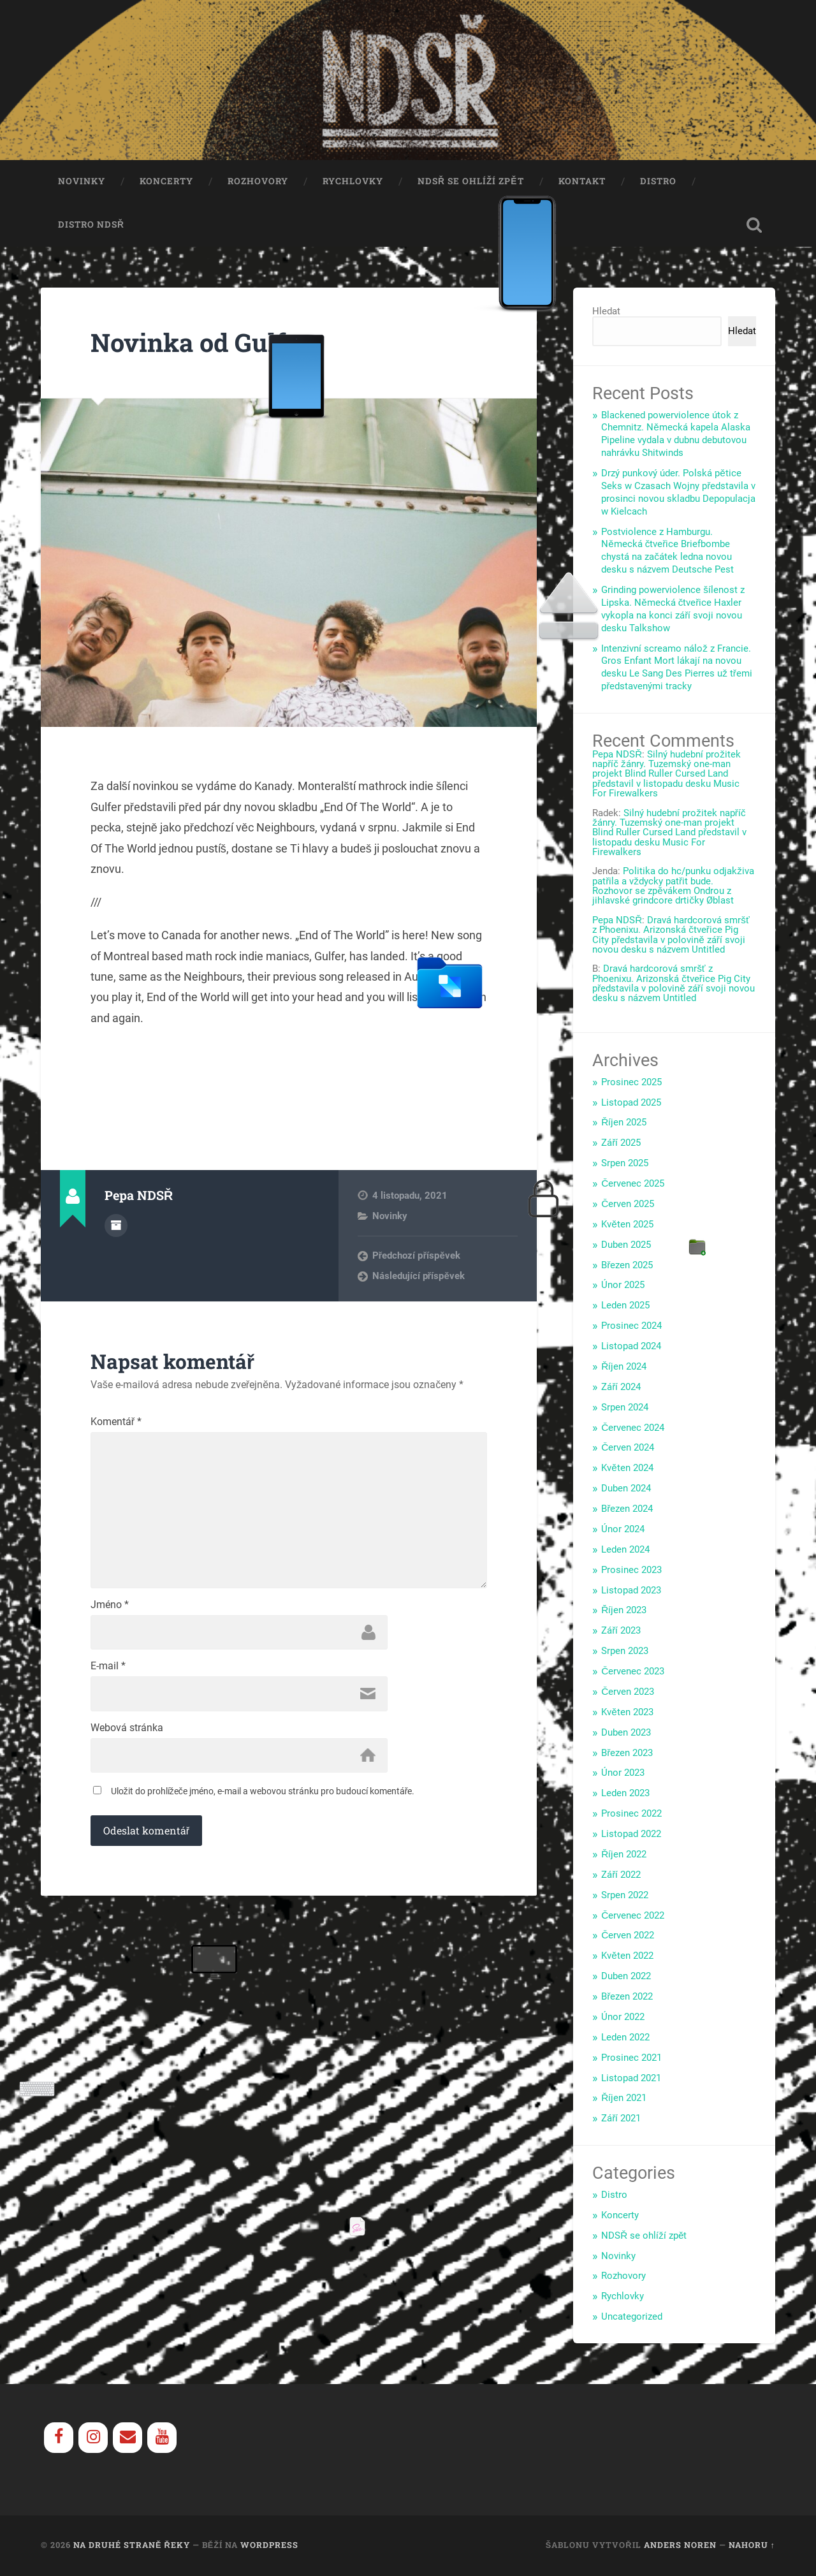 Image resolution: width=816 pixels, height=2576 pixels. What do you see at coordinates (697, 1247) in the screenshot?
I see `create a new folder` at bounding box center [697, 1247].